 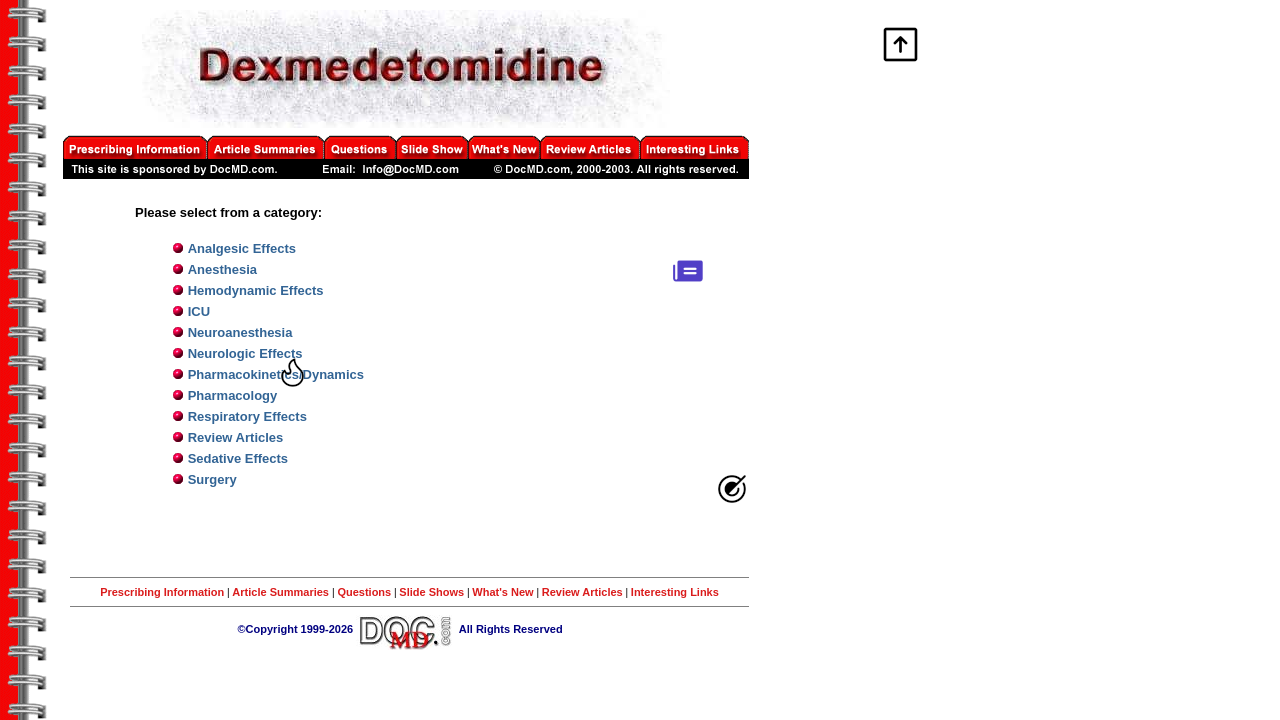 I want to click on view hot or trending content, so click(x=292, y=372).